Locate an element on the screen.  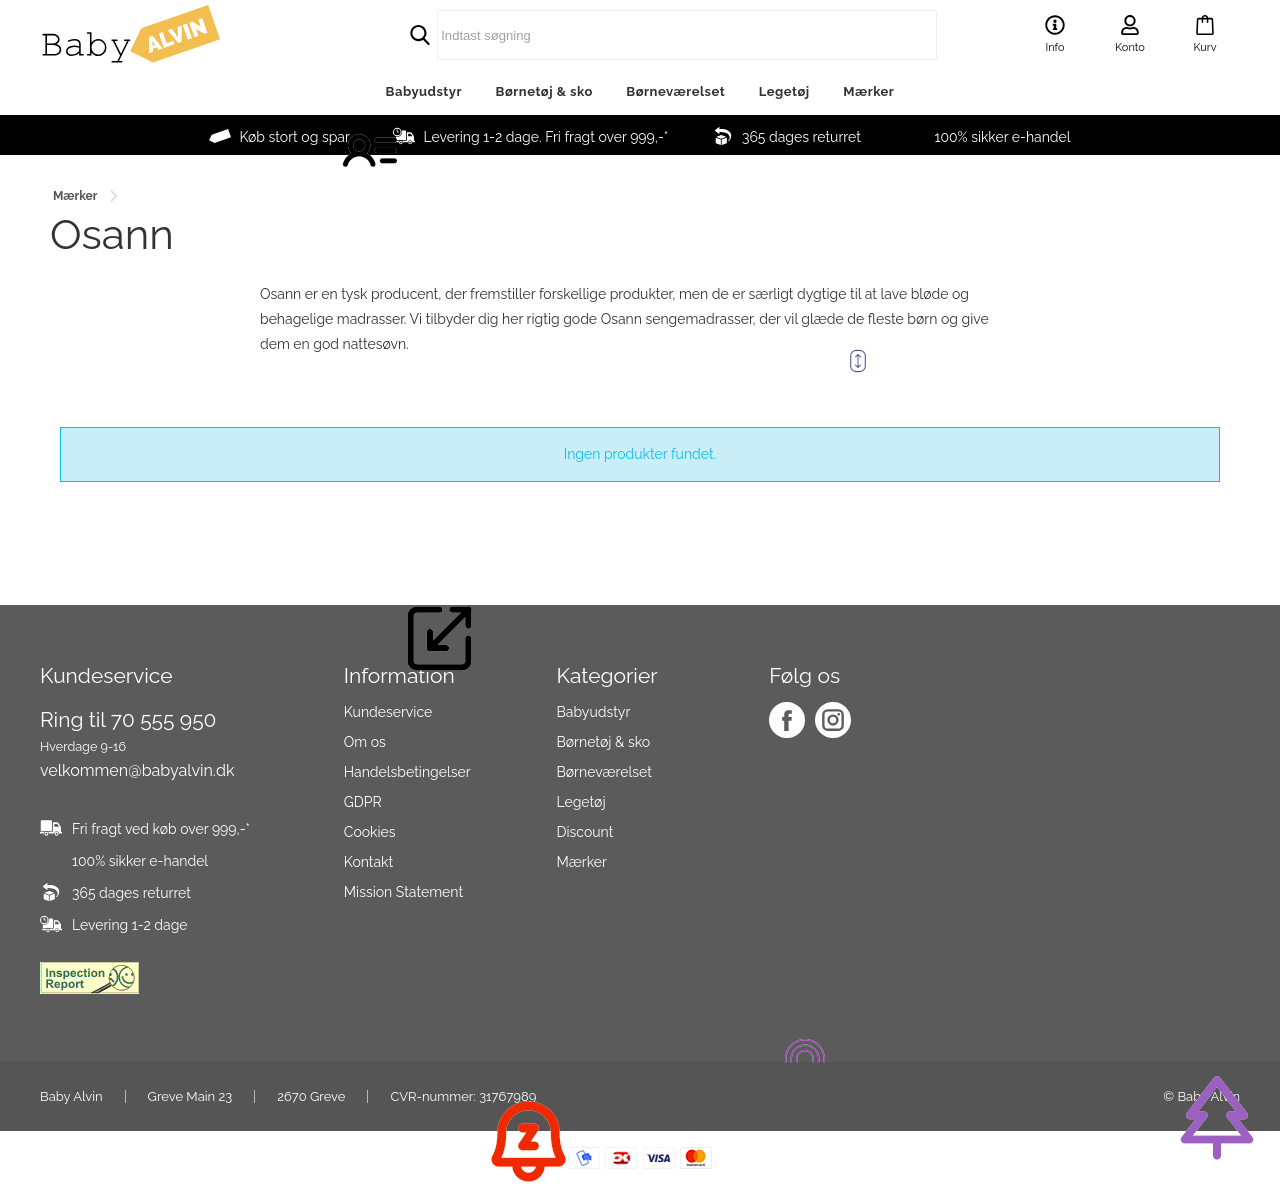
resize or scale an element is located at coordinates (439, 638).